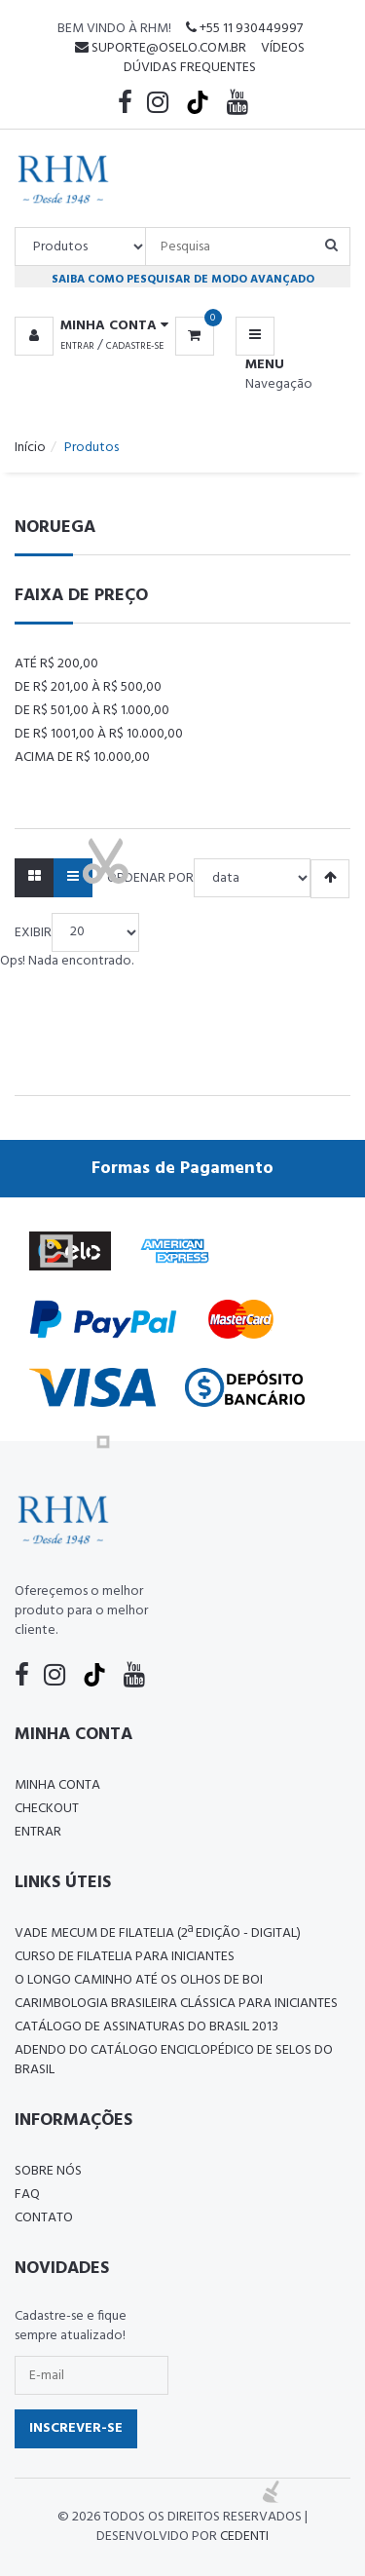 The image size is (365, 2576). What do you see at coordinates (105, 860) in the screenshot?
I see `cut selected content to clipboard` at bounding box center [105, 860].